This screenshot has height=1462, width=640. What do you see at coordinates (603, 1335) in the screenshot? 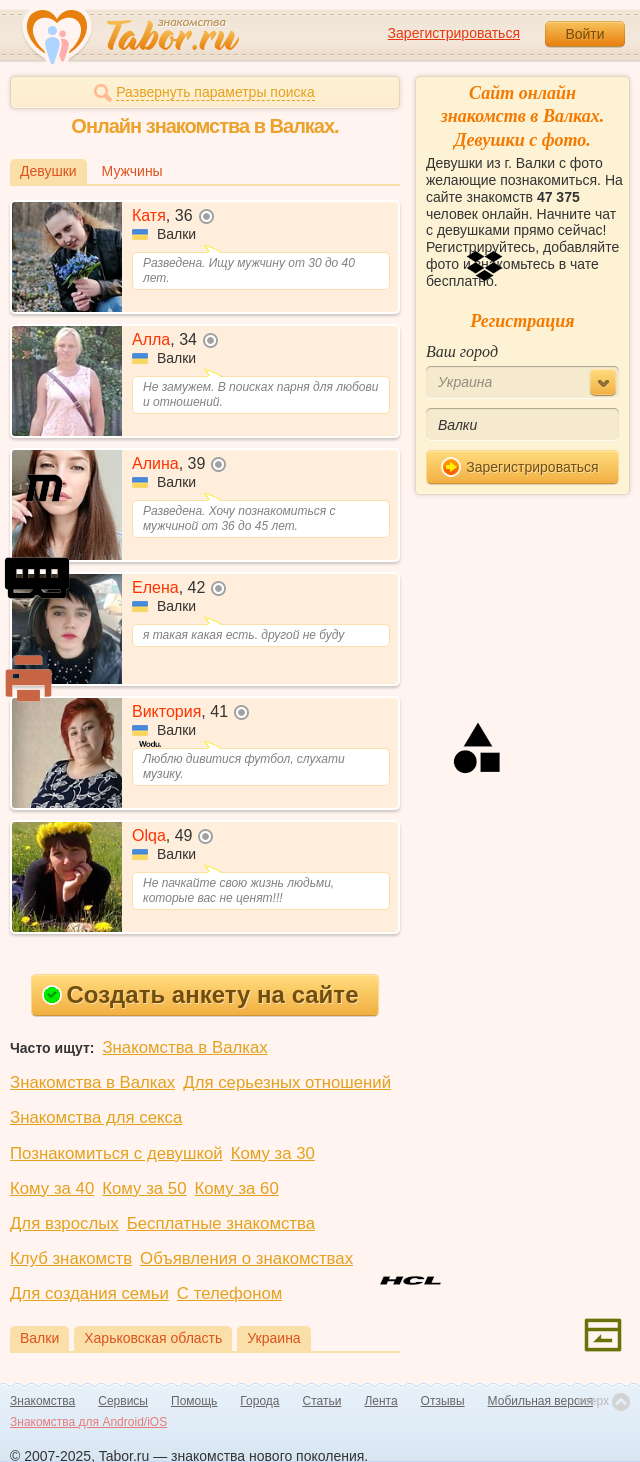
I see `request a refund for a purchase` at bounding box center [603, 1335].